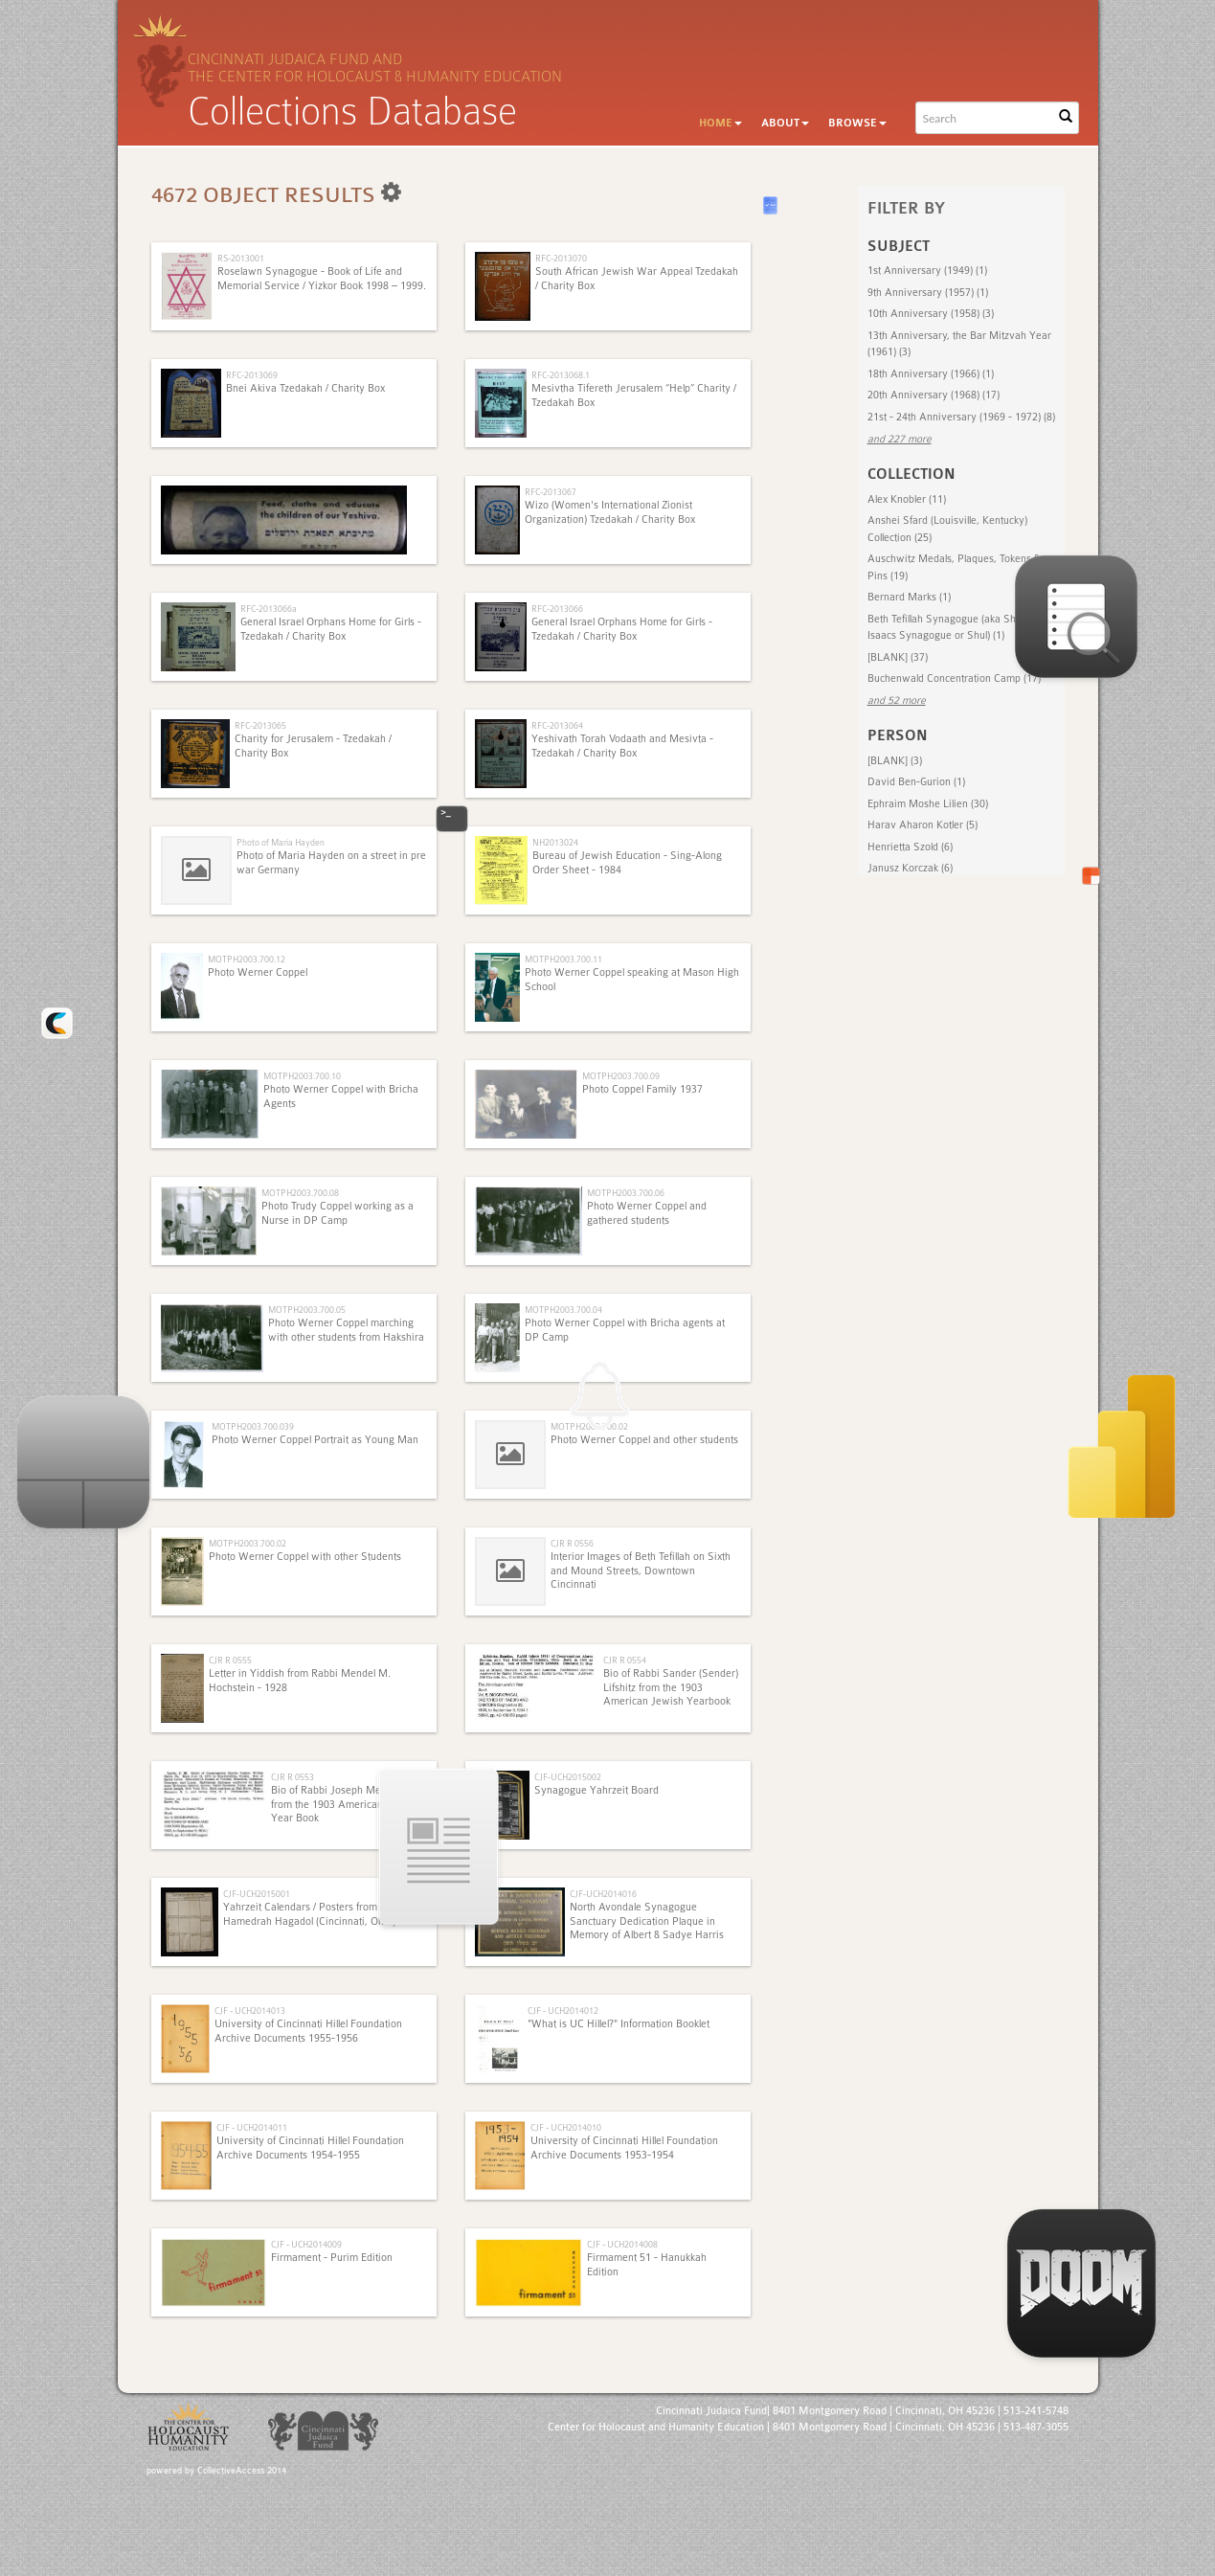 The height and width of the screenshot is (2576, 1215). What do you see at coordinates (439, 1849) in the screenshot?
I see `document template file type` at bounding box center [439, 1849].